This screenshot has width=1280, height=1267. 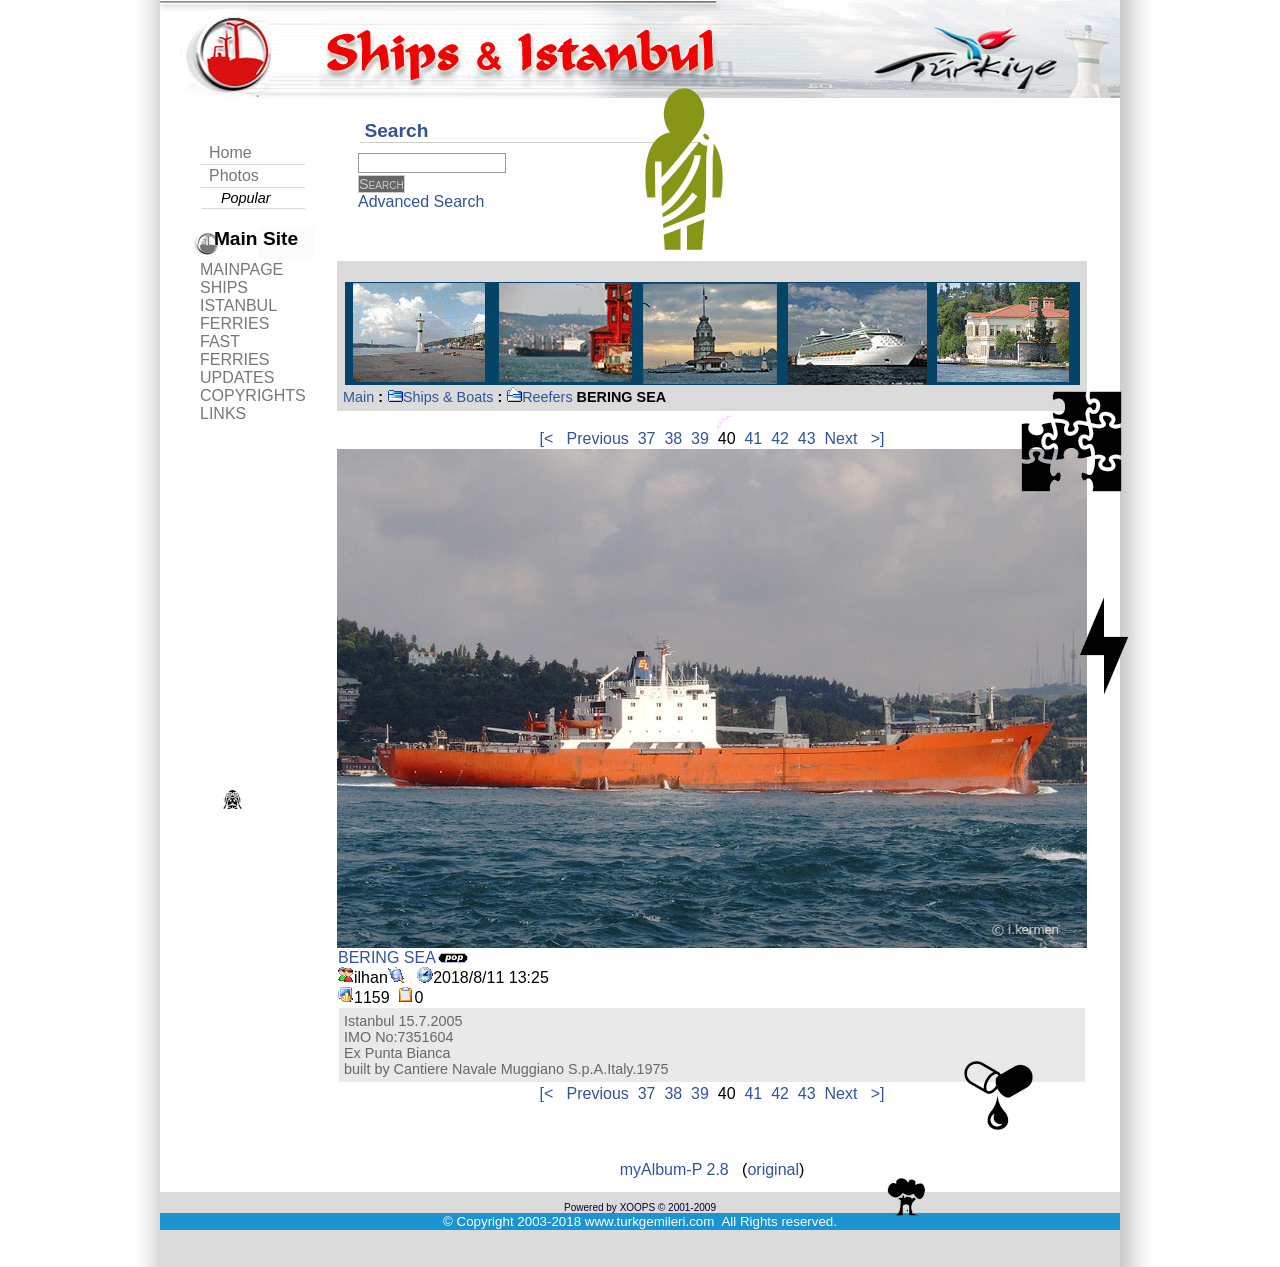 I want to click on enter a treehouse or forest dwelling, so click(x=906, y=1196).